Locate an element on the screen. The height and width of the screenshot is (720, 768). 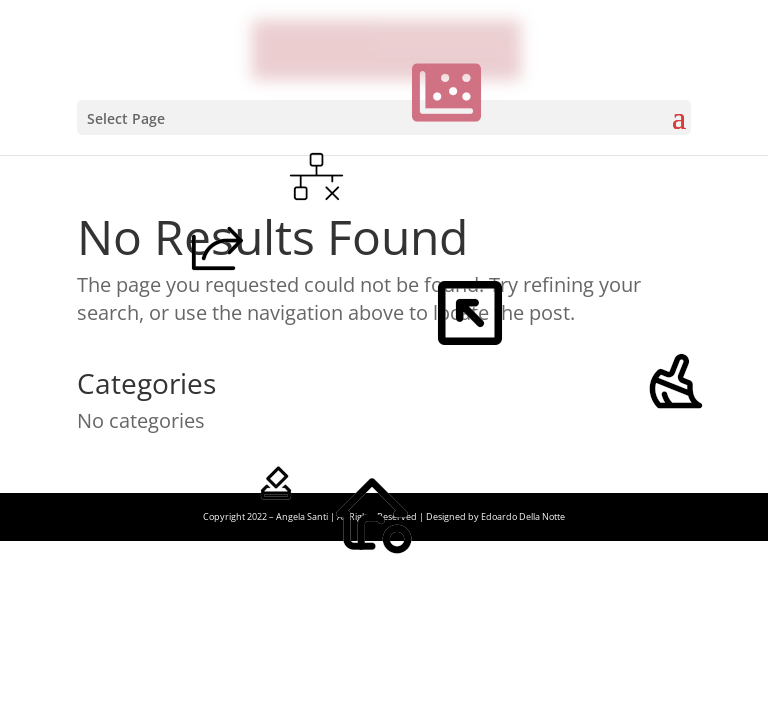
view scatter plot data visualization is located at coordinates (446, 92).